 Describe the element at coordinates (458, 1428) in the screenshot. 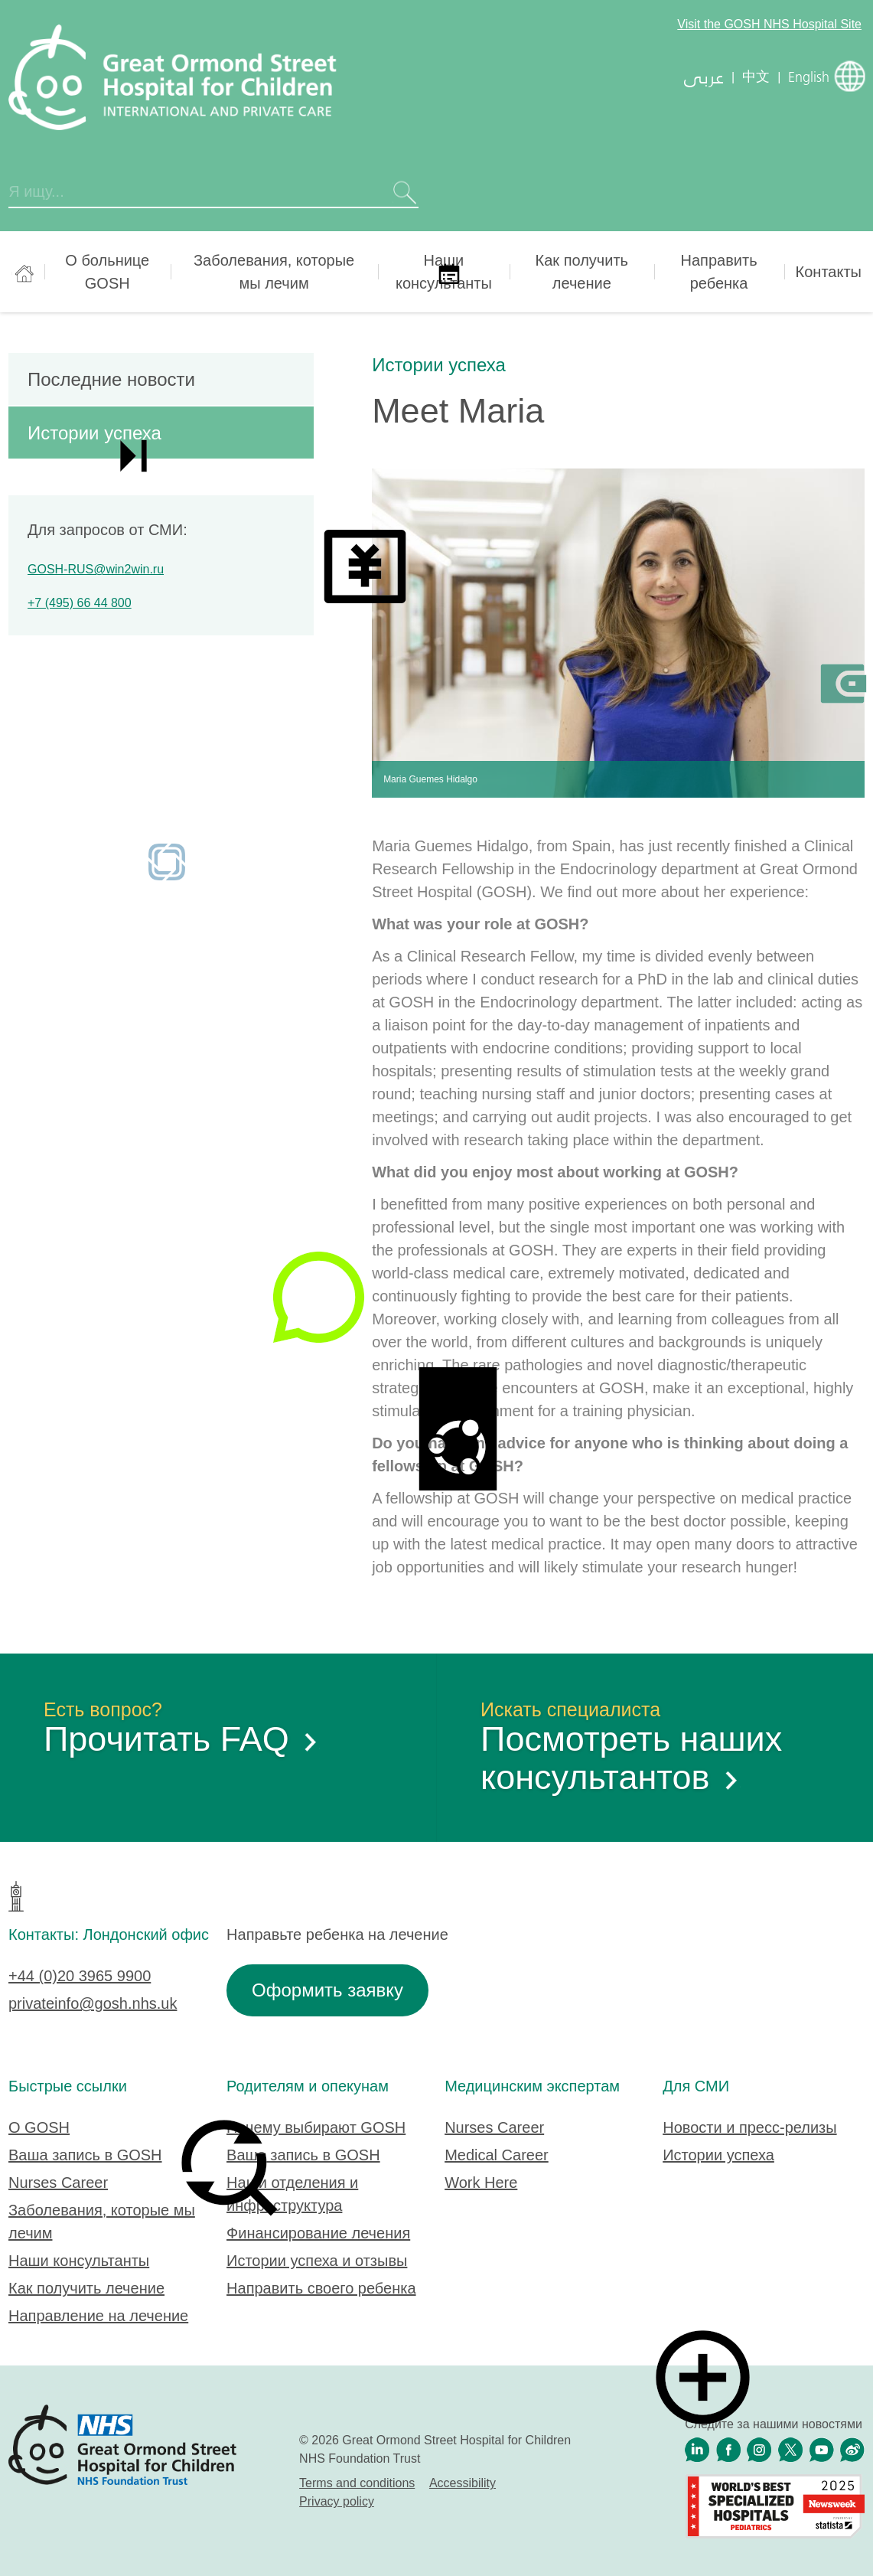

I see `canonical company logo` at that location.